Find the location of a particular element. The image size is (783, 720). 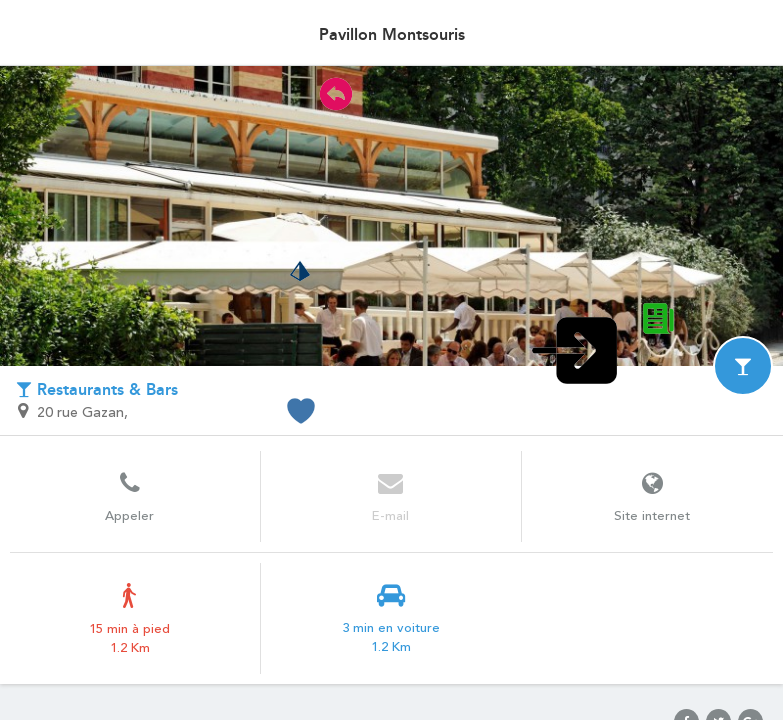

add to favorites is located at coordinates (301, 411).